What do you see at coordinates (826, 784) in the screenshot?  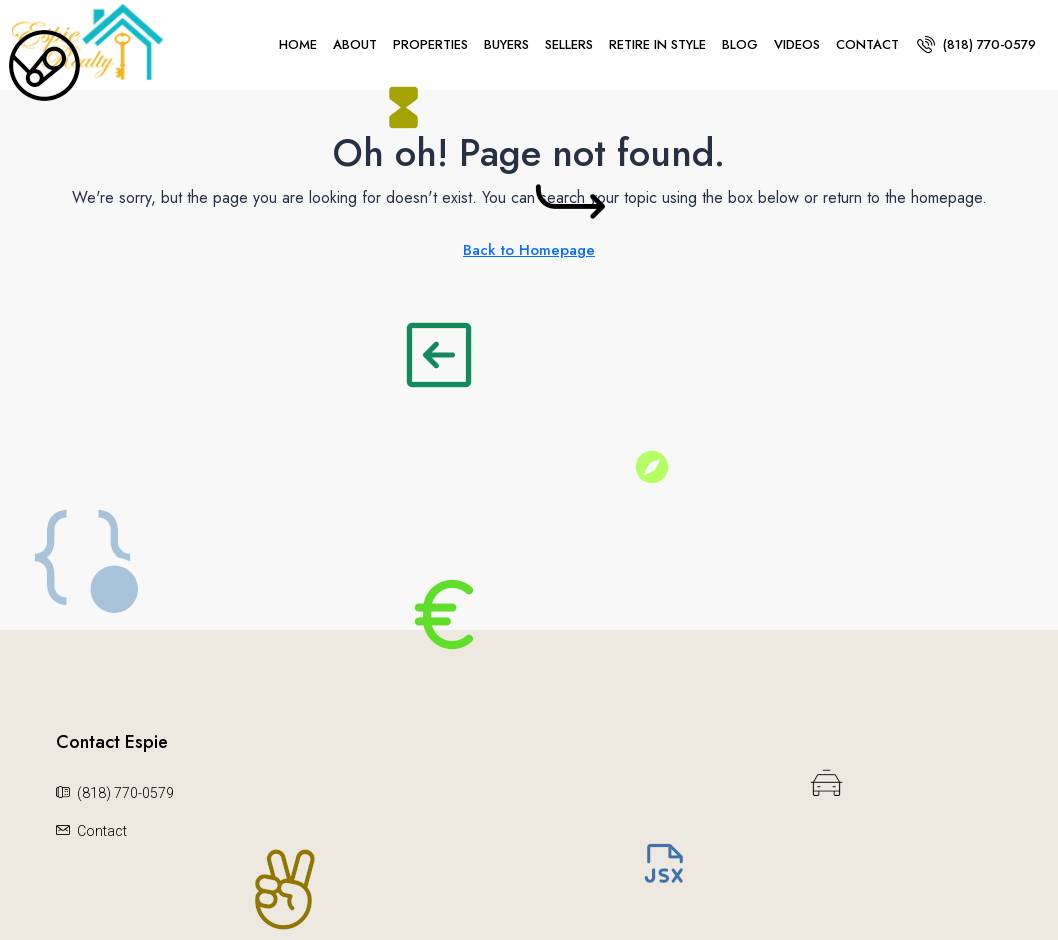 I see `contact or request emergency services` at bounding box center [826, 784].